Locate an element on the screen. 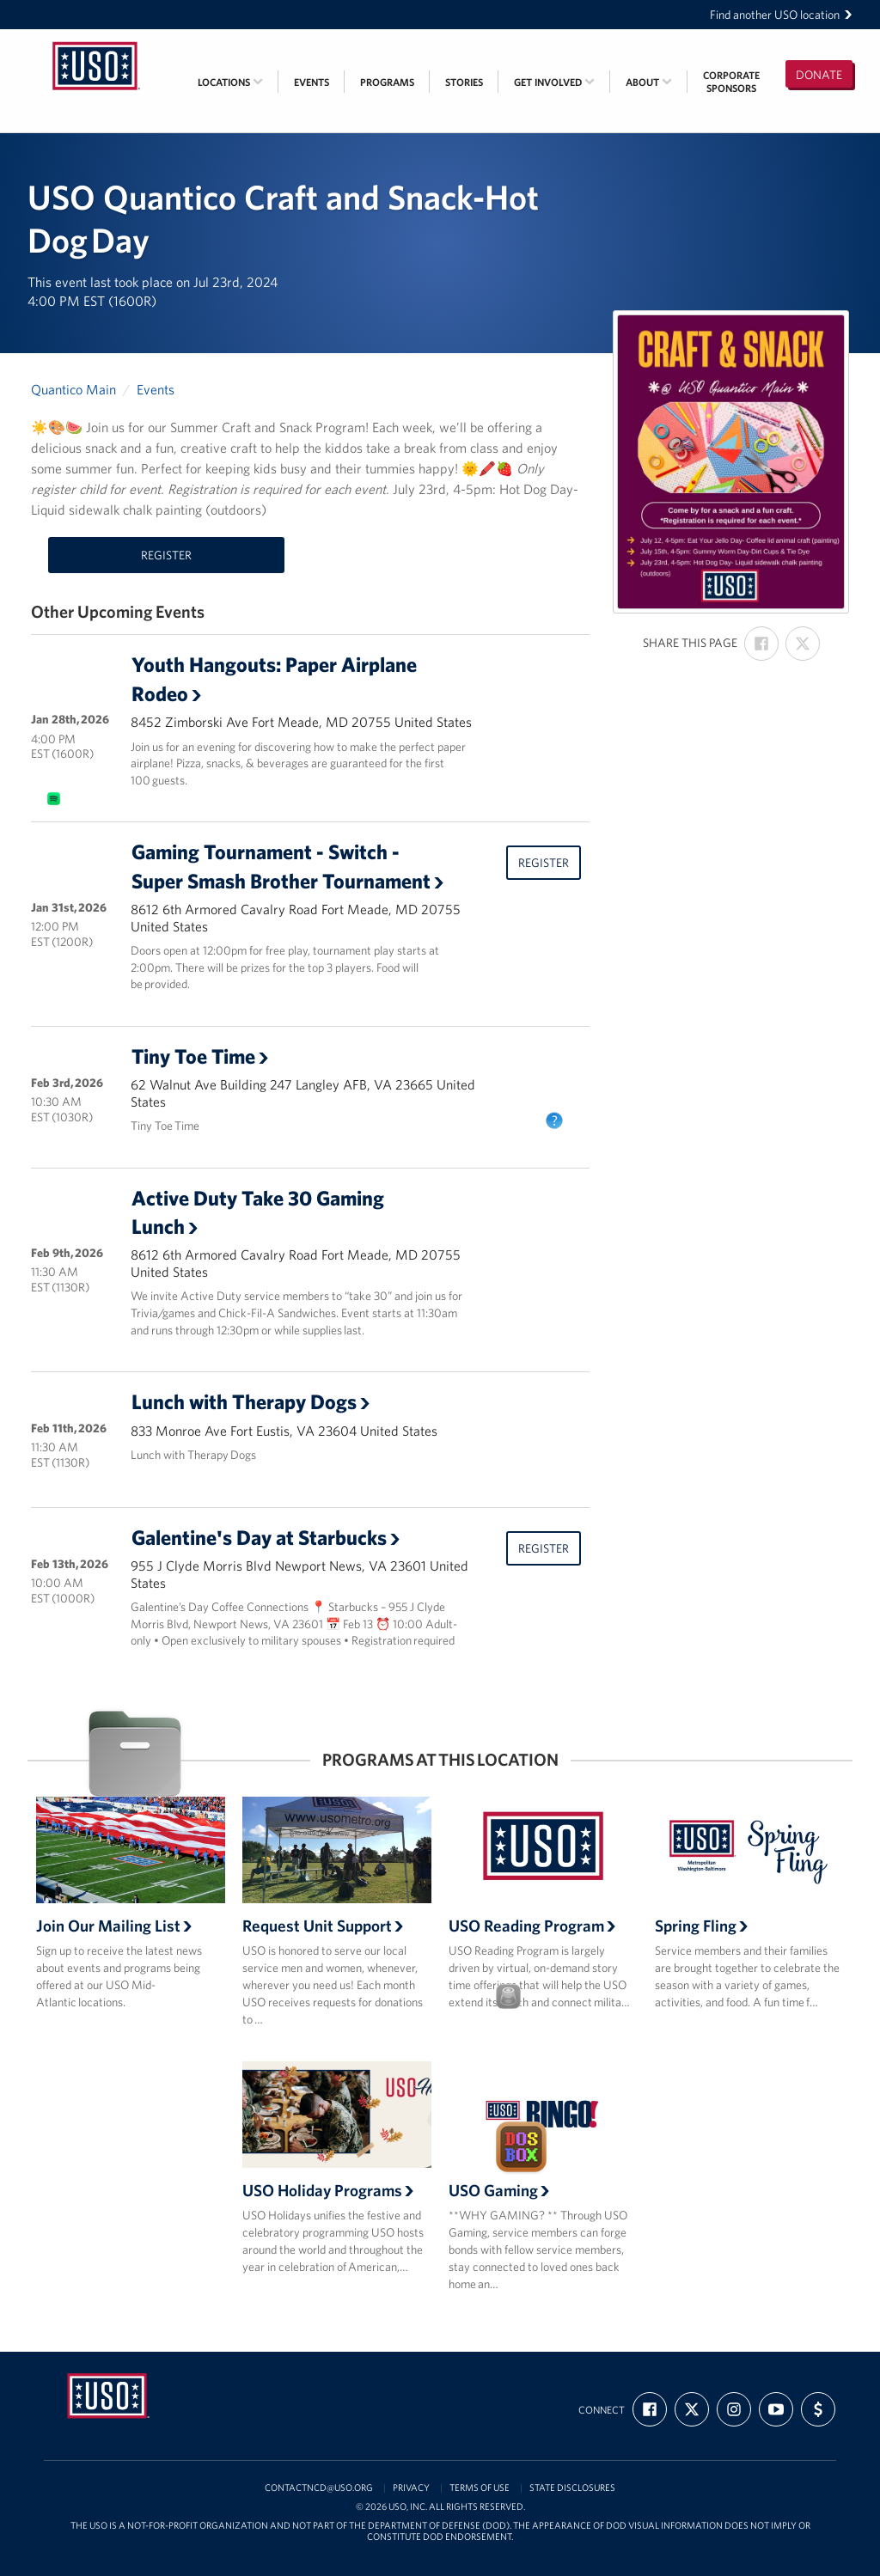 The height and width of the screenshot is (2576, 880). open help documentation is located at coordinates (554, 1120).